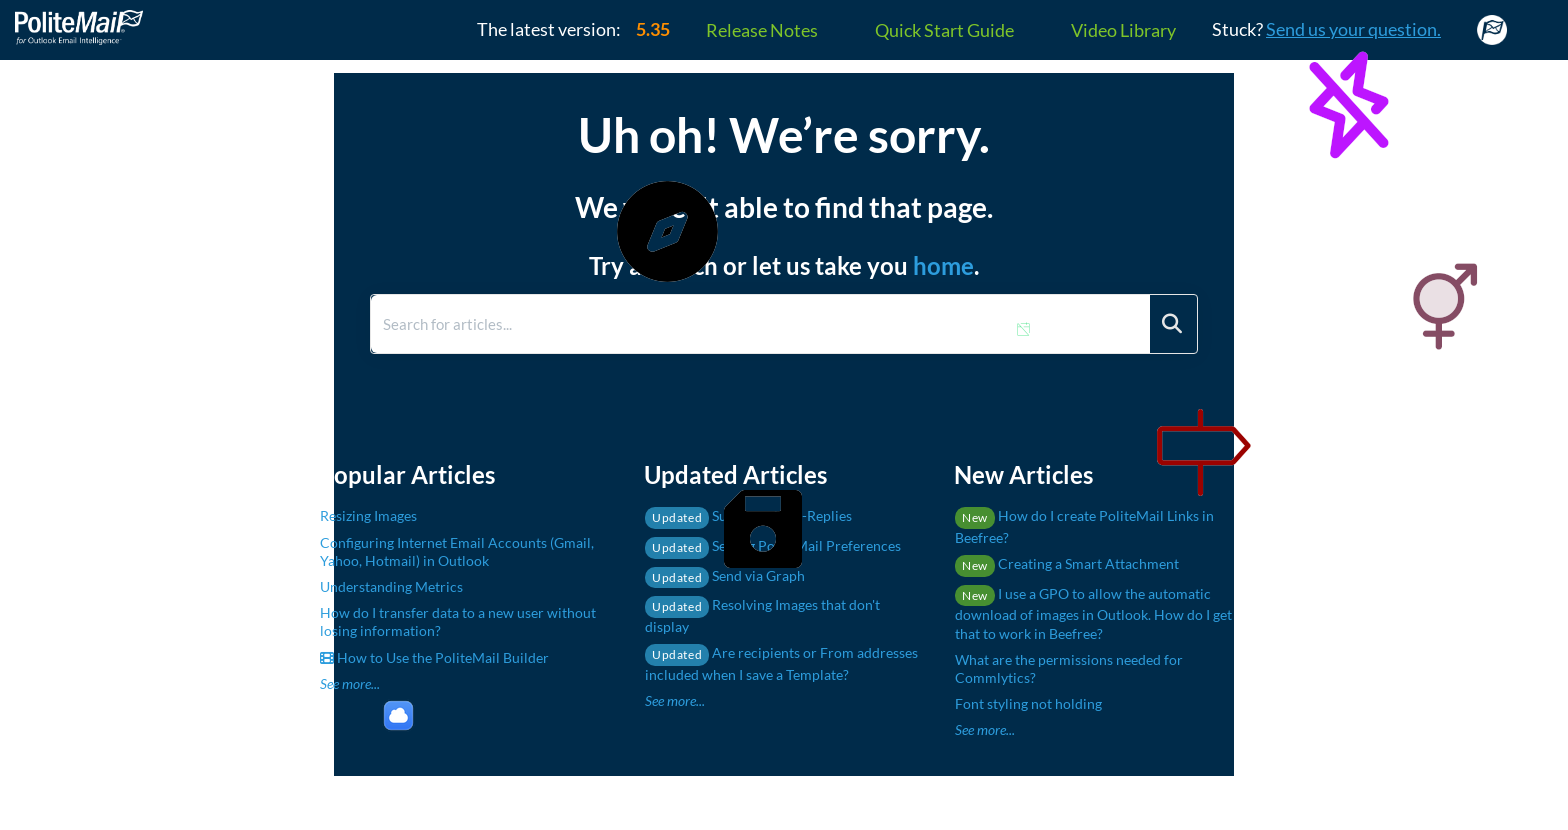  Describe the element at coordinates (398, 715) in the screenshot. I see `access cloud storage or services` at that location.